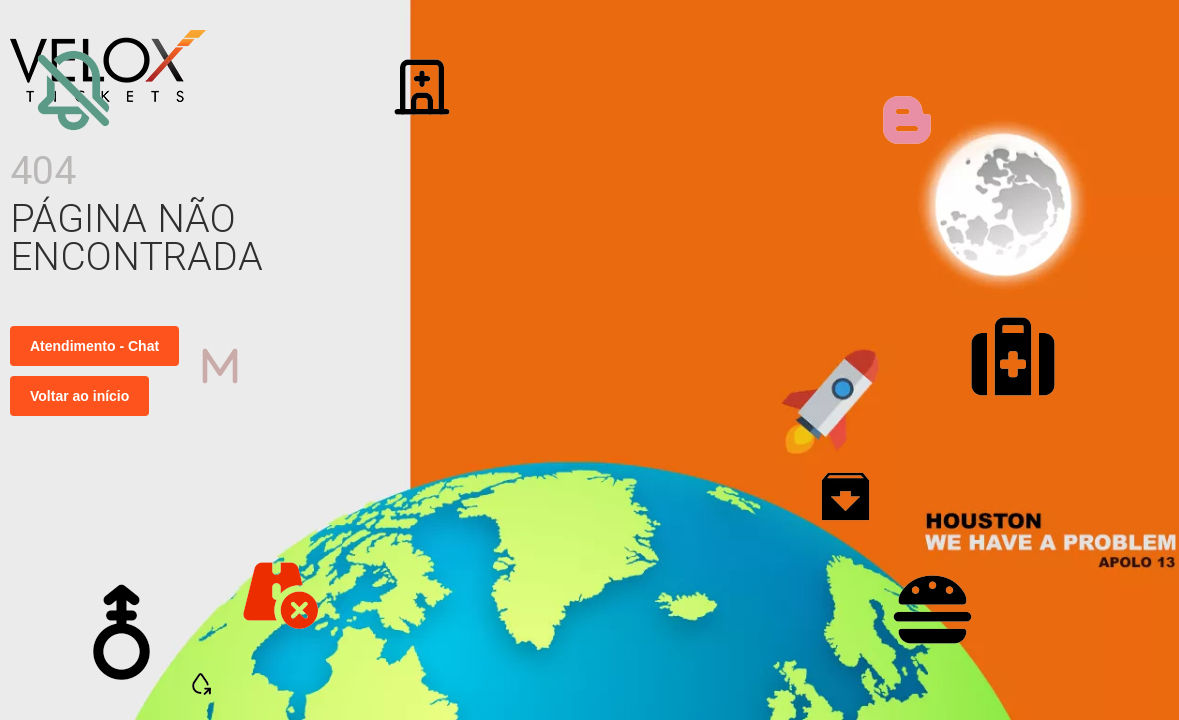 The image size is (1179, 720). Describe the element at coordinates (200, 683) in the screenshot. I see `share water usage or hydration data` at that location.